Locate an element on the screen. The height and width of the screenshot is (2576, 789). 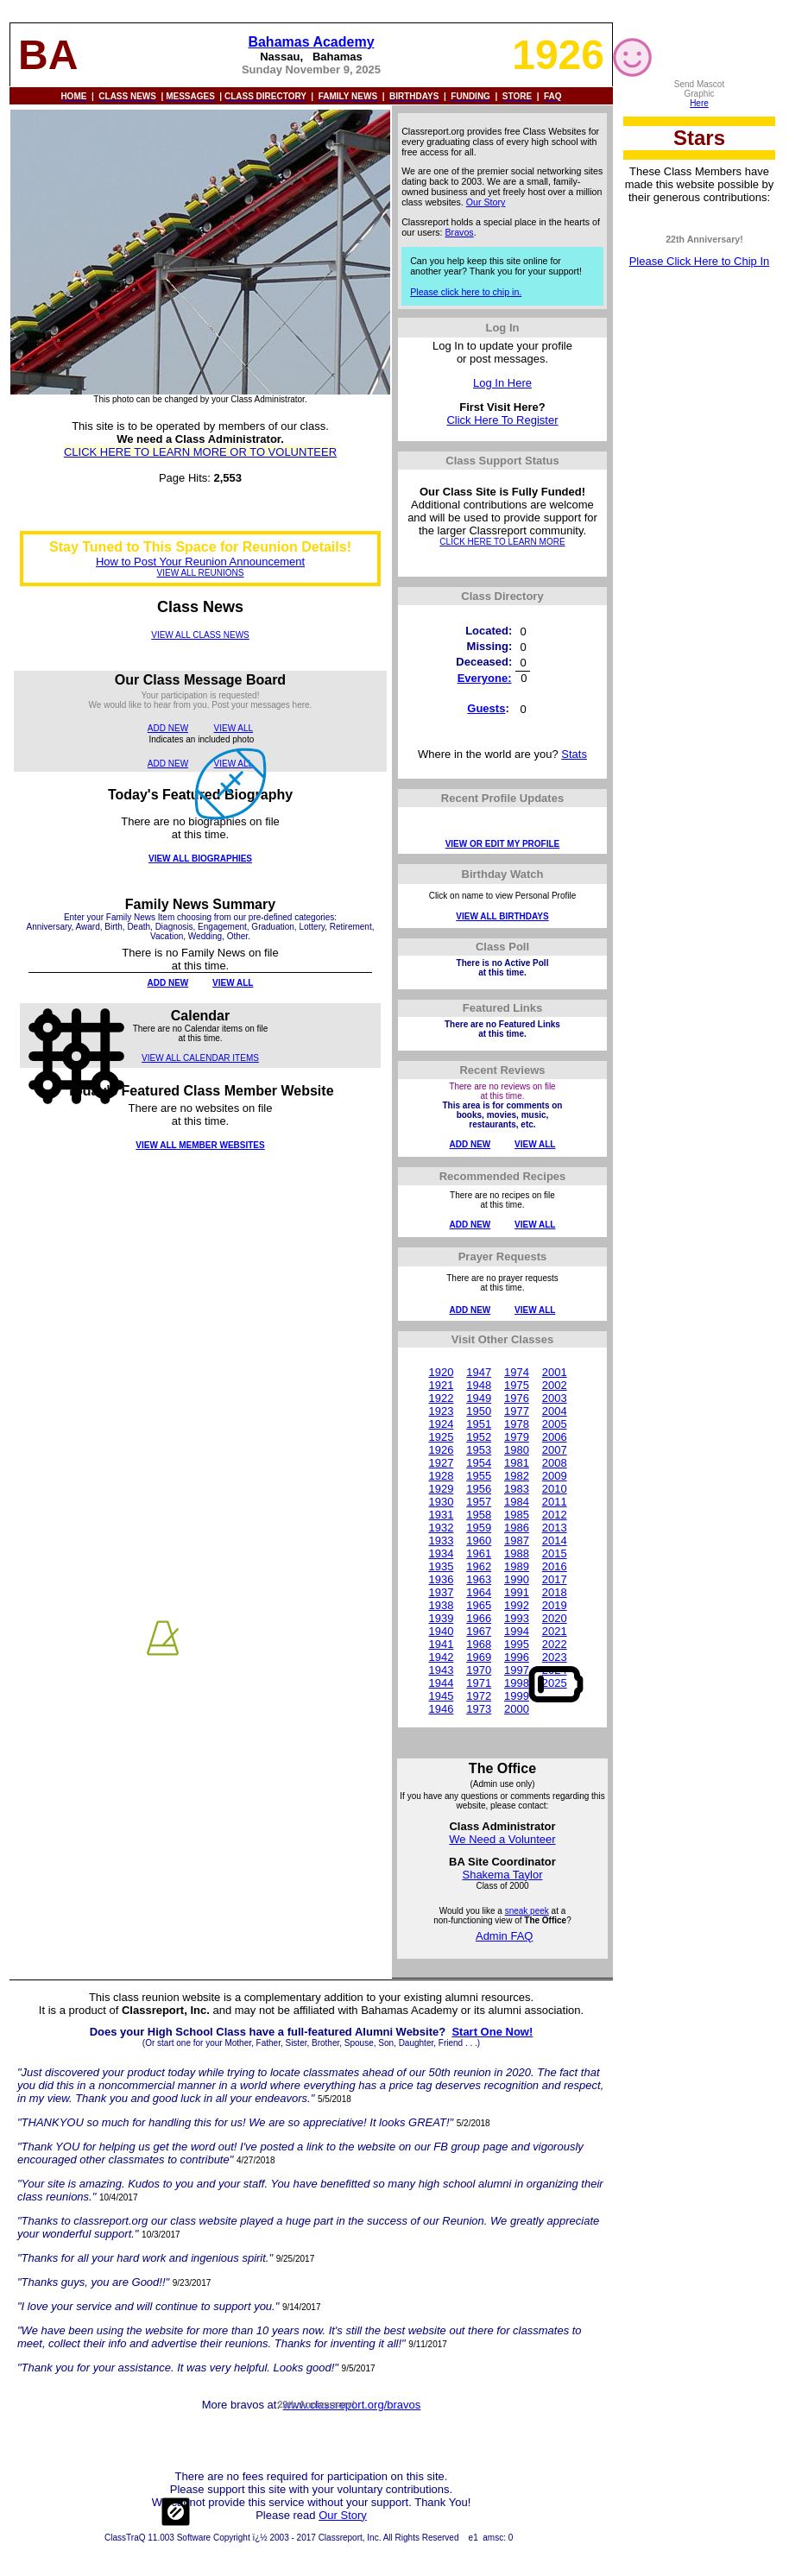
play go board game is located at coordinates (76, 1056).